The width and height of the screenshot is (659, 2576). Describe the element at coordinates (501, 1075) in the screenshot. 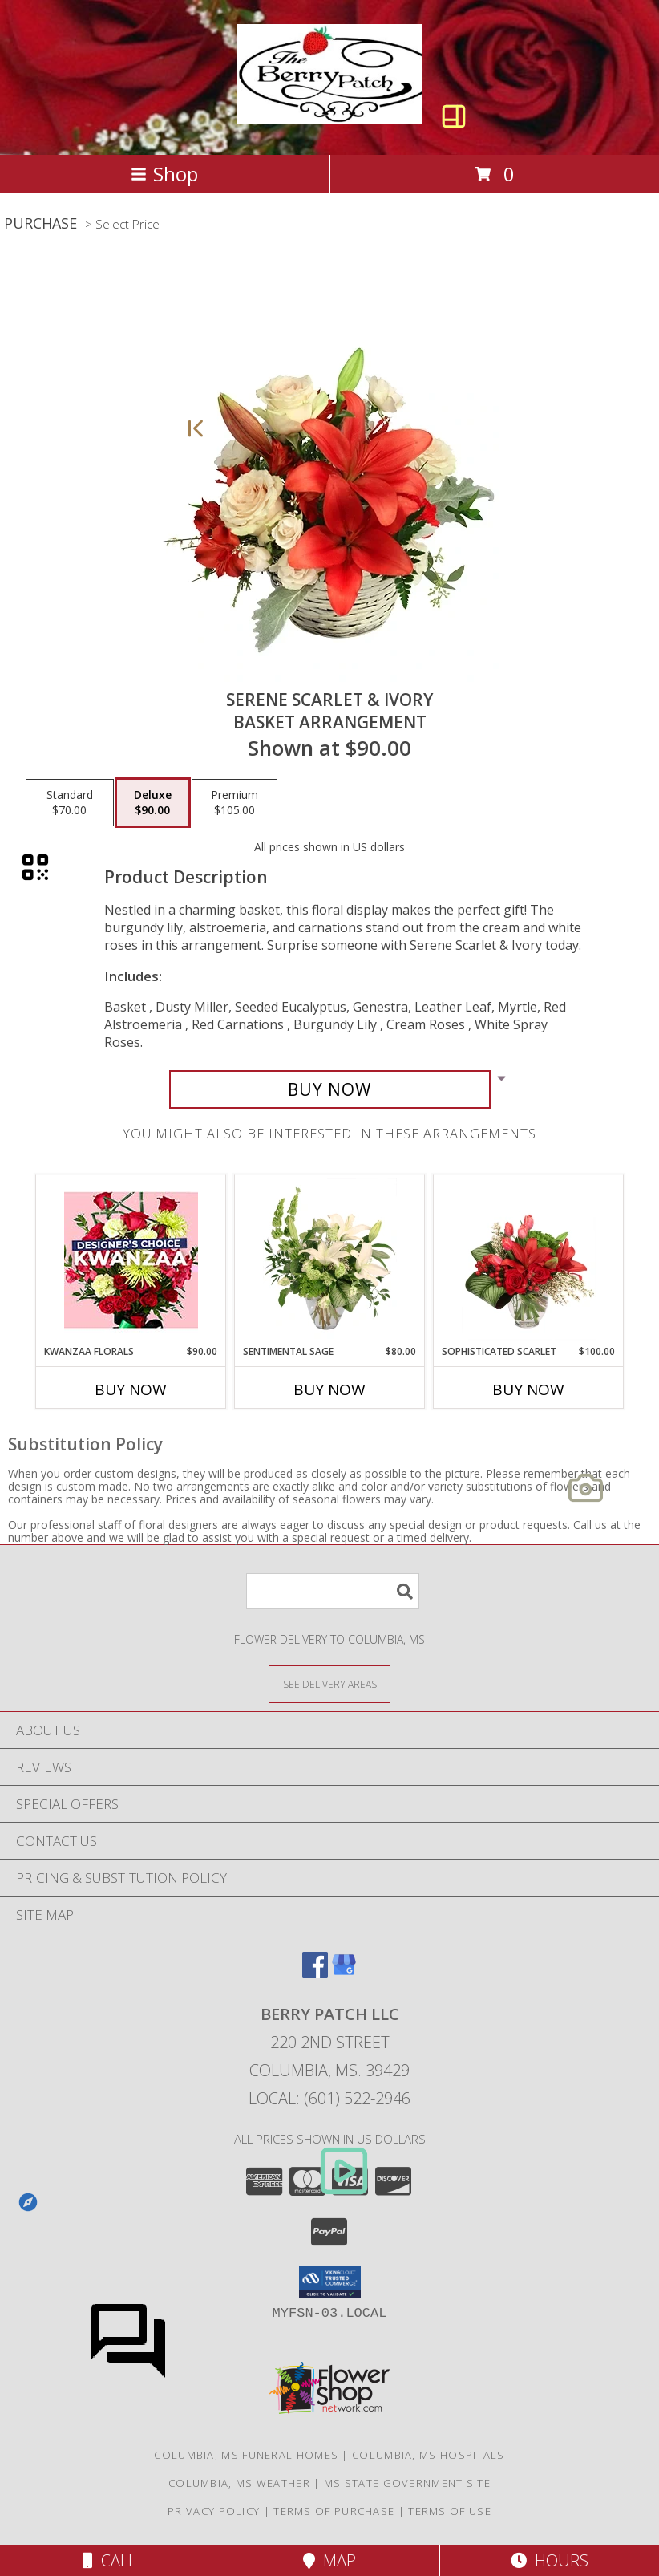

I see `sort items in descending order` at that location.